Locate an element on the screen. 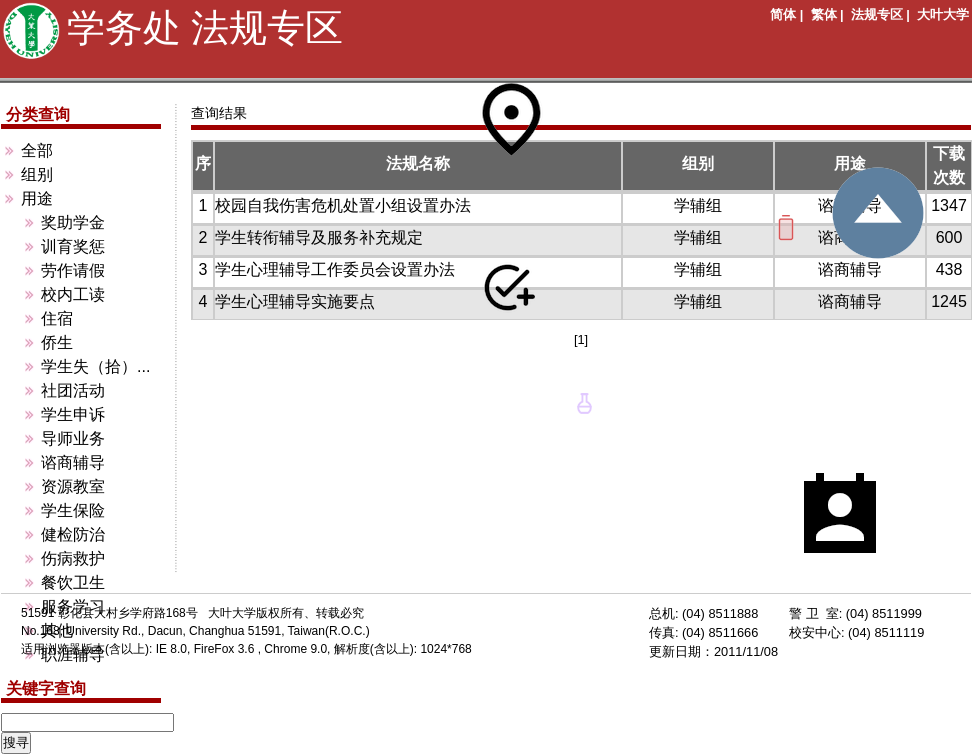 The height and width of the screenshot is (754, 972). indicates battery is completely drained is located at coordinates (786, 228).